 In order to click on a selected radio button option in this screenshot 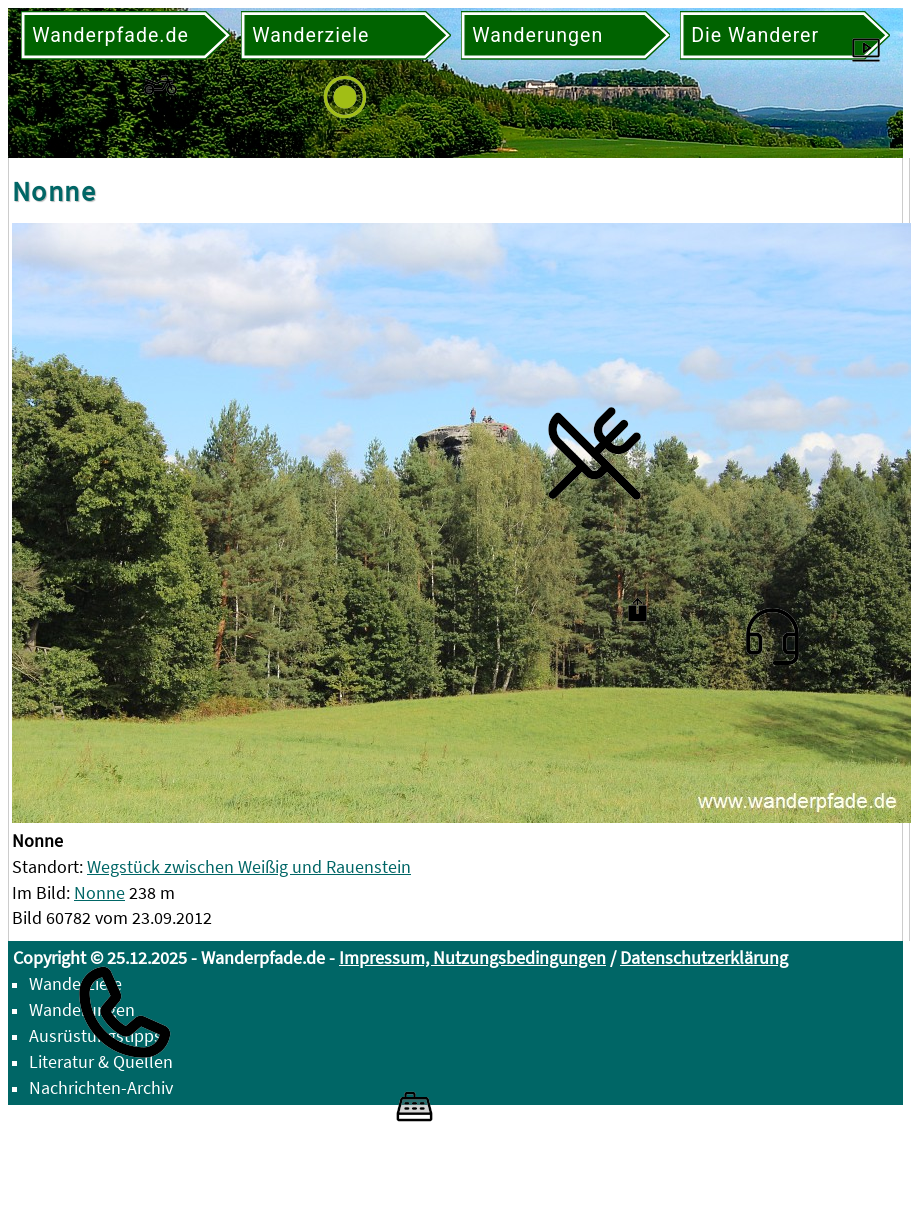, I will do `click(345, 97)`.